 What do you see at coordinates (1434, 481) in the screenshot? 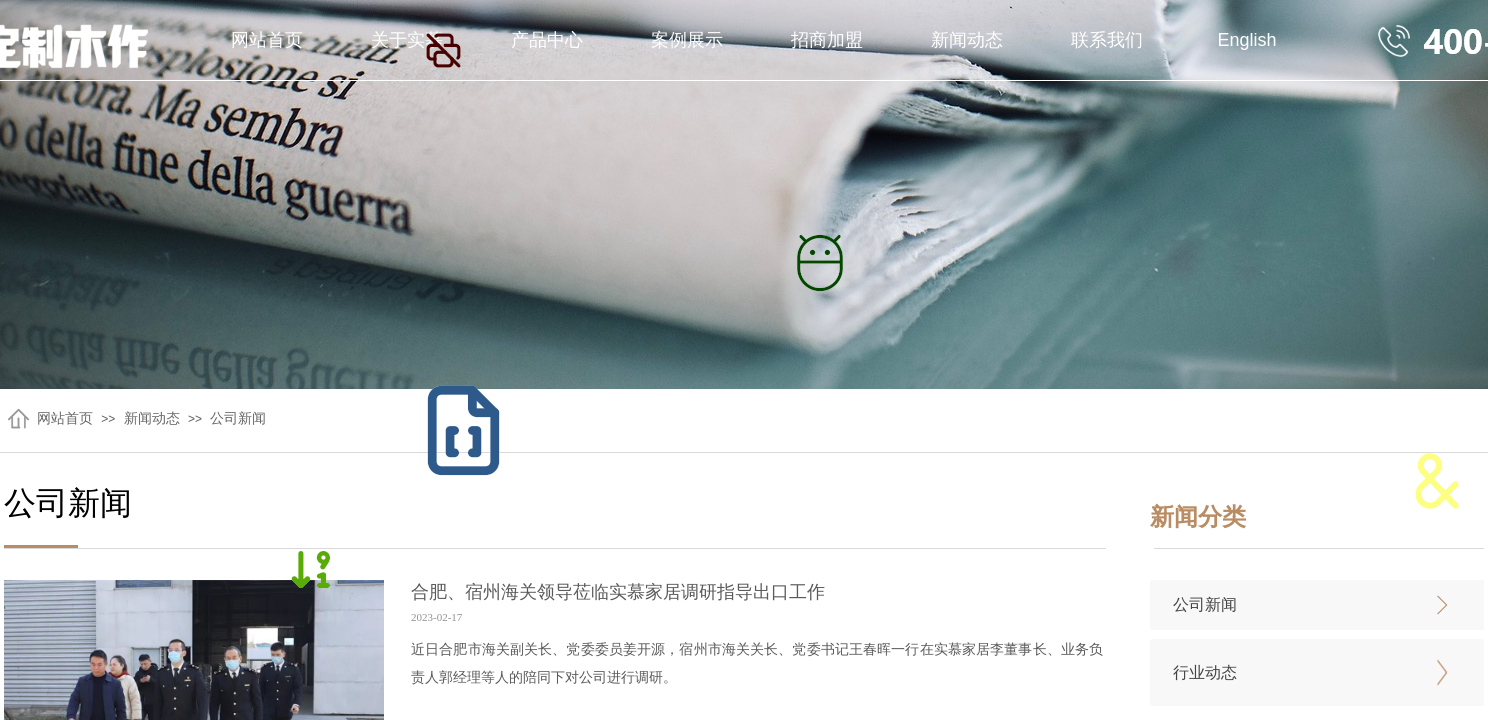
I see `insert ampersand symbol or special character` at bounding box center [1434, 481].